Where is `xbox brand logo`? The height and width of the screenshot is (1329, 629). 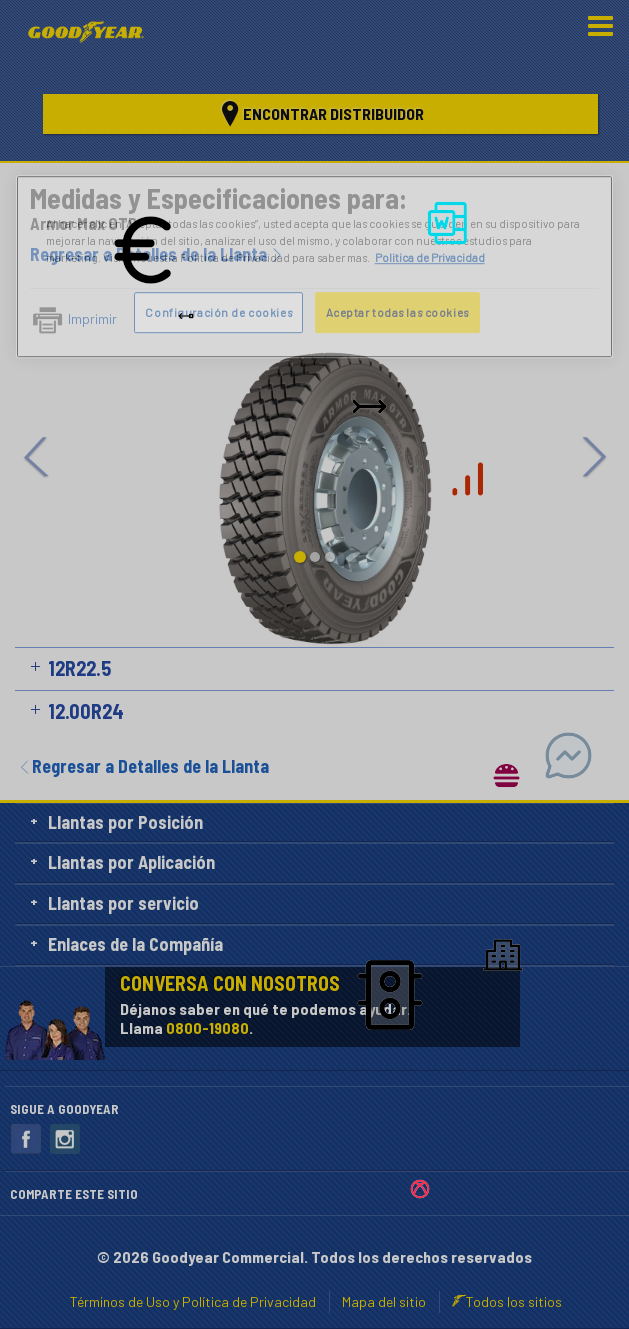
xbox brand logo is located at coordinates (420, 1189).